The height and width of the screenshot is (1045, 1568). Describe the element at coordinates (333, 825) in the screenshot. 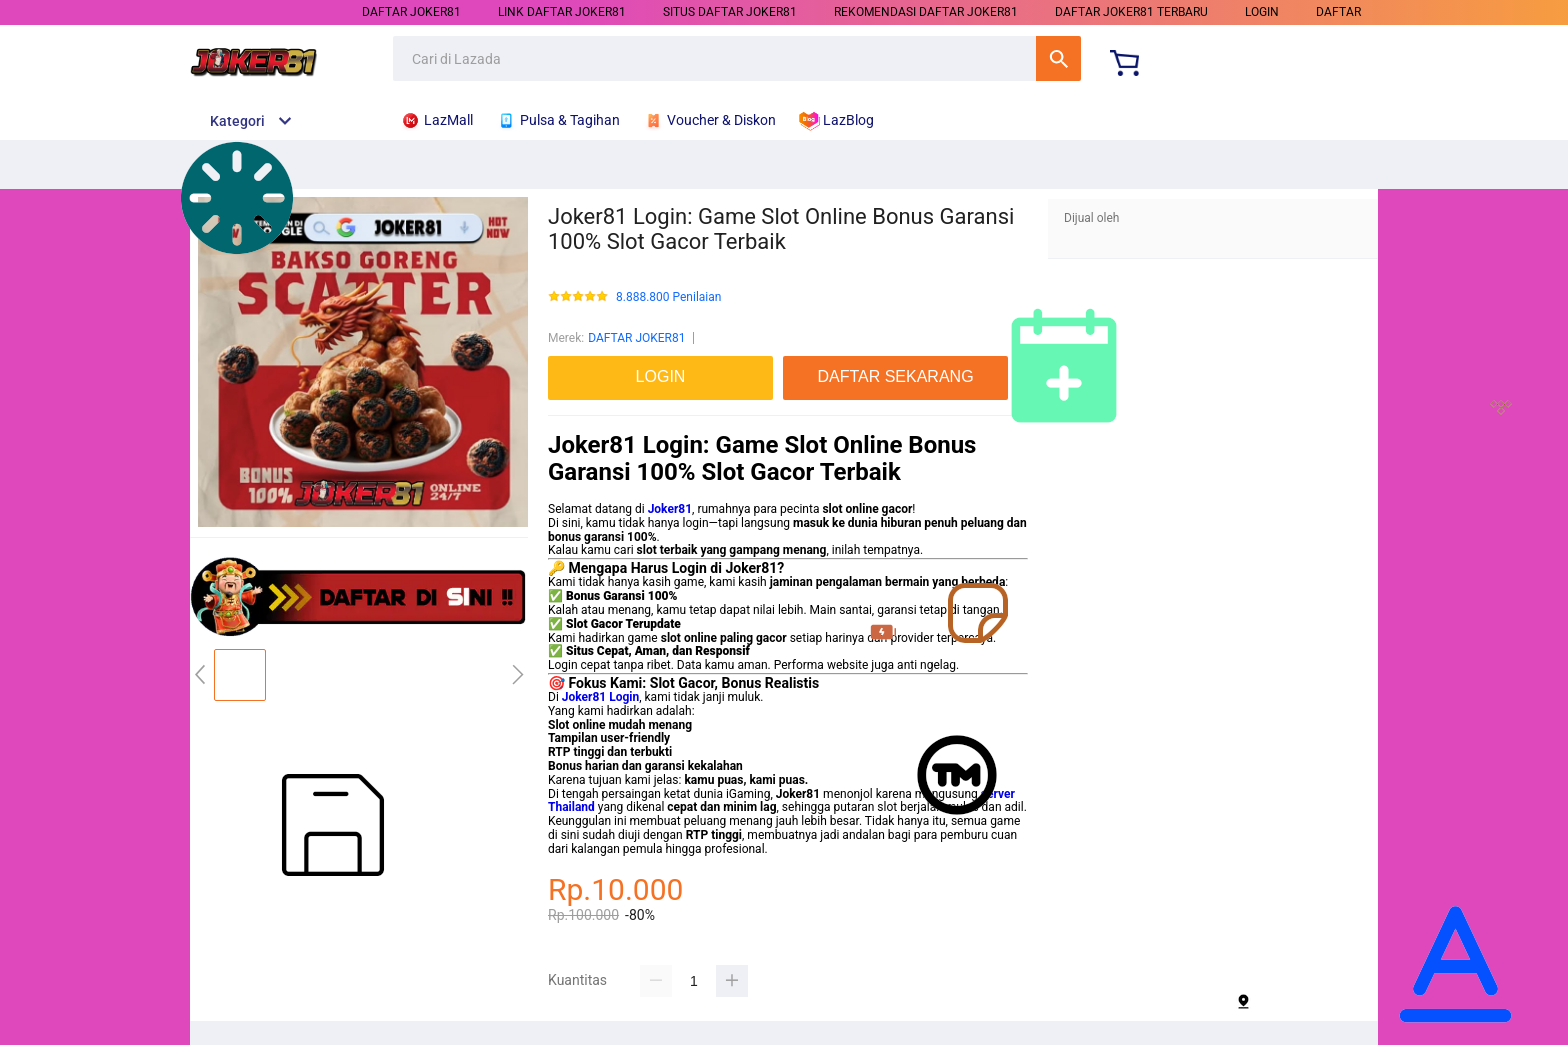

I see `save current file or document` at that location.